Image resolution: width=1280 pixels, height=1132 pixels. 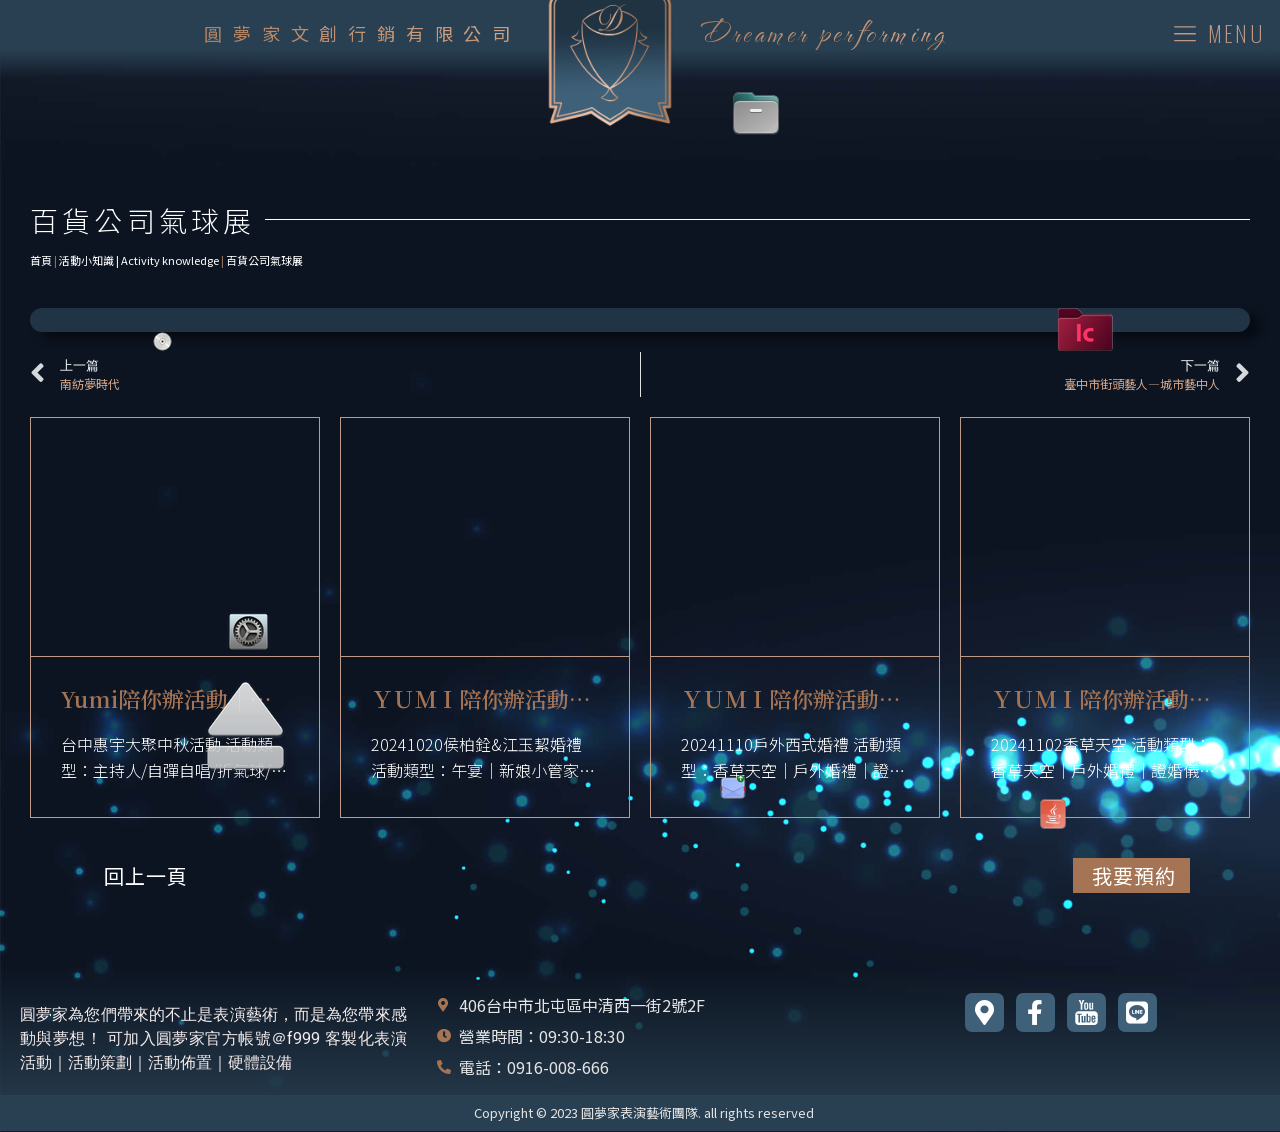 What do you see at coordinates (756, 113) in the screenshot?
I see `open the file manager application` at bounding box center [756, 113].